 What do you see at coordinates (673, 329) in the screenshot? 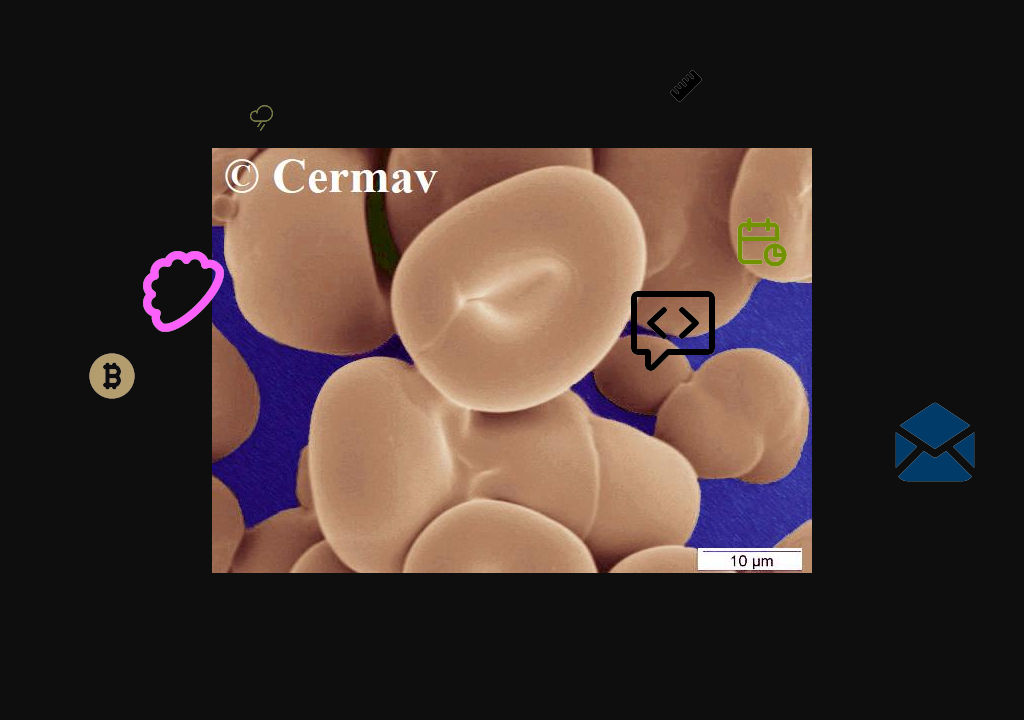
I see `view code review comments` at bounding box center [673, 329].